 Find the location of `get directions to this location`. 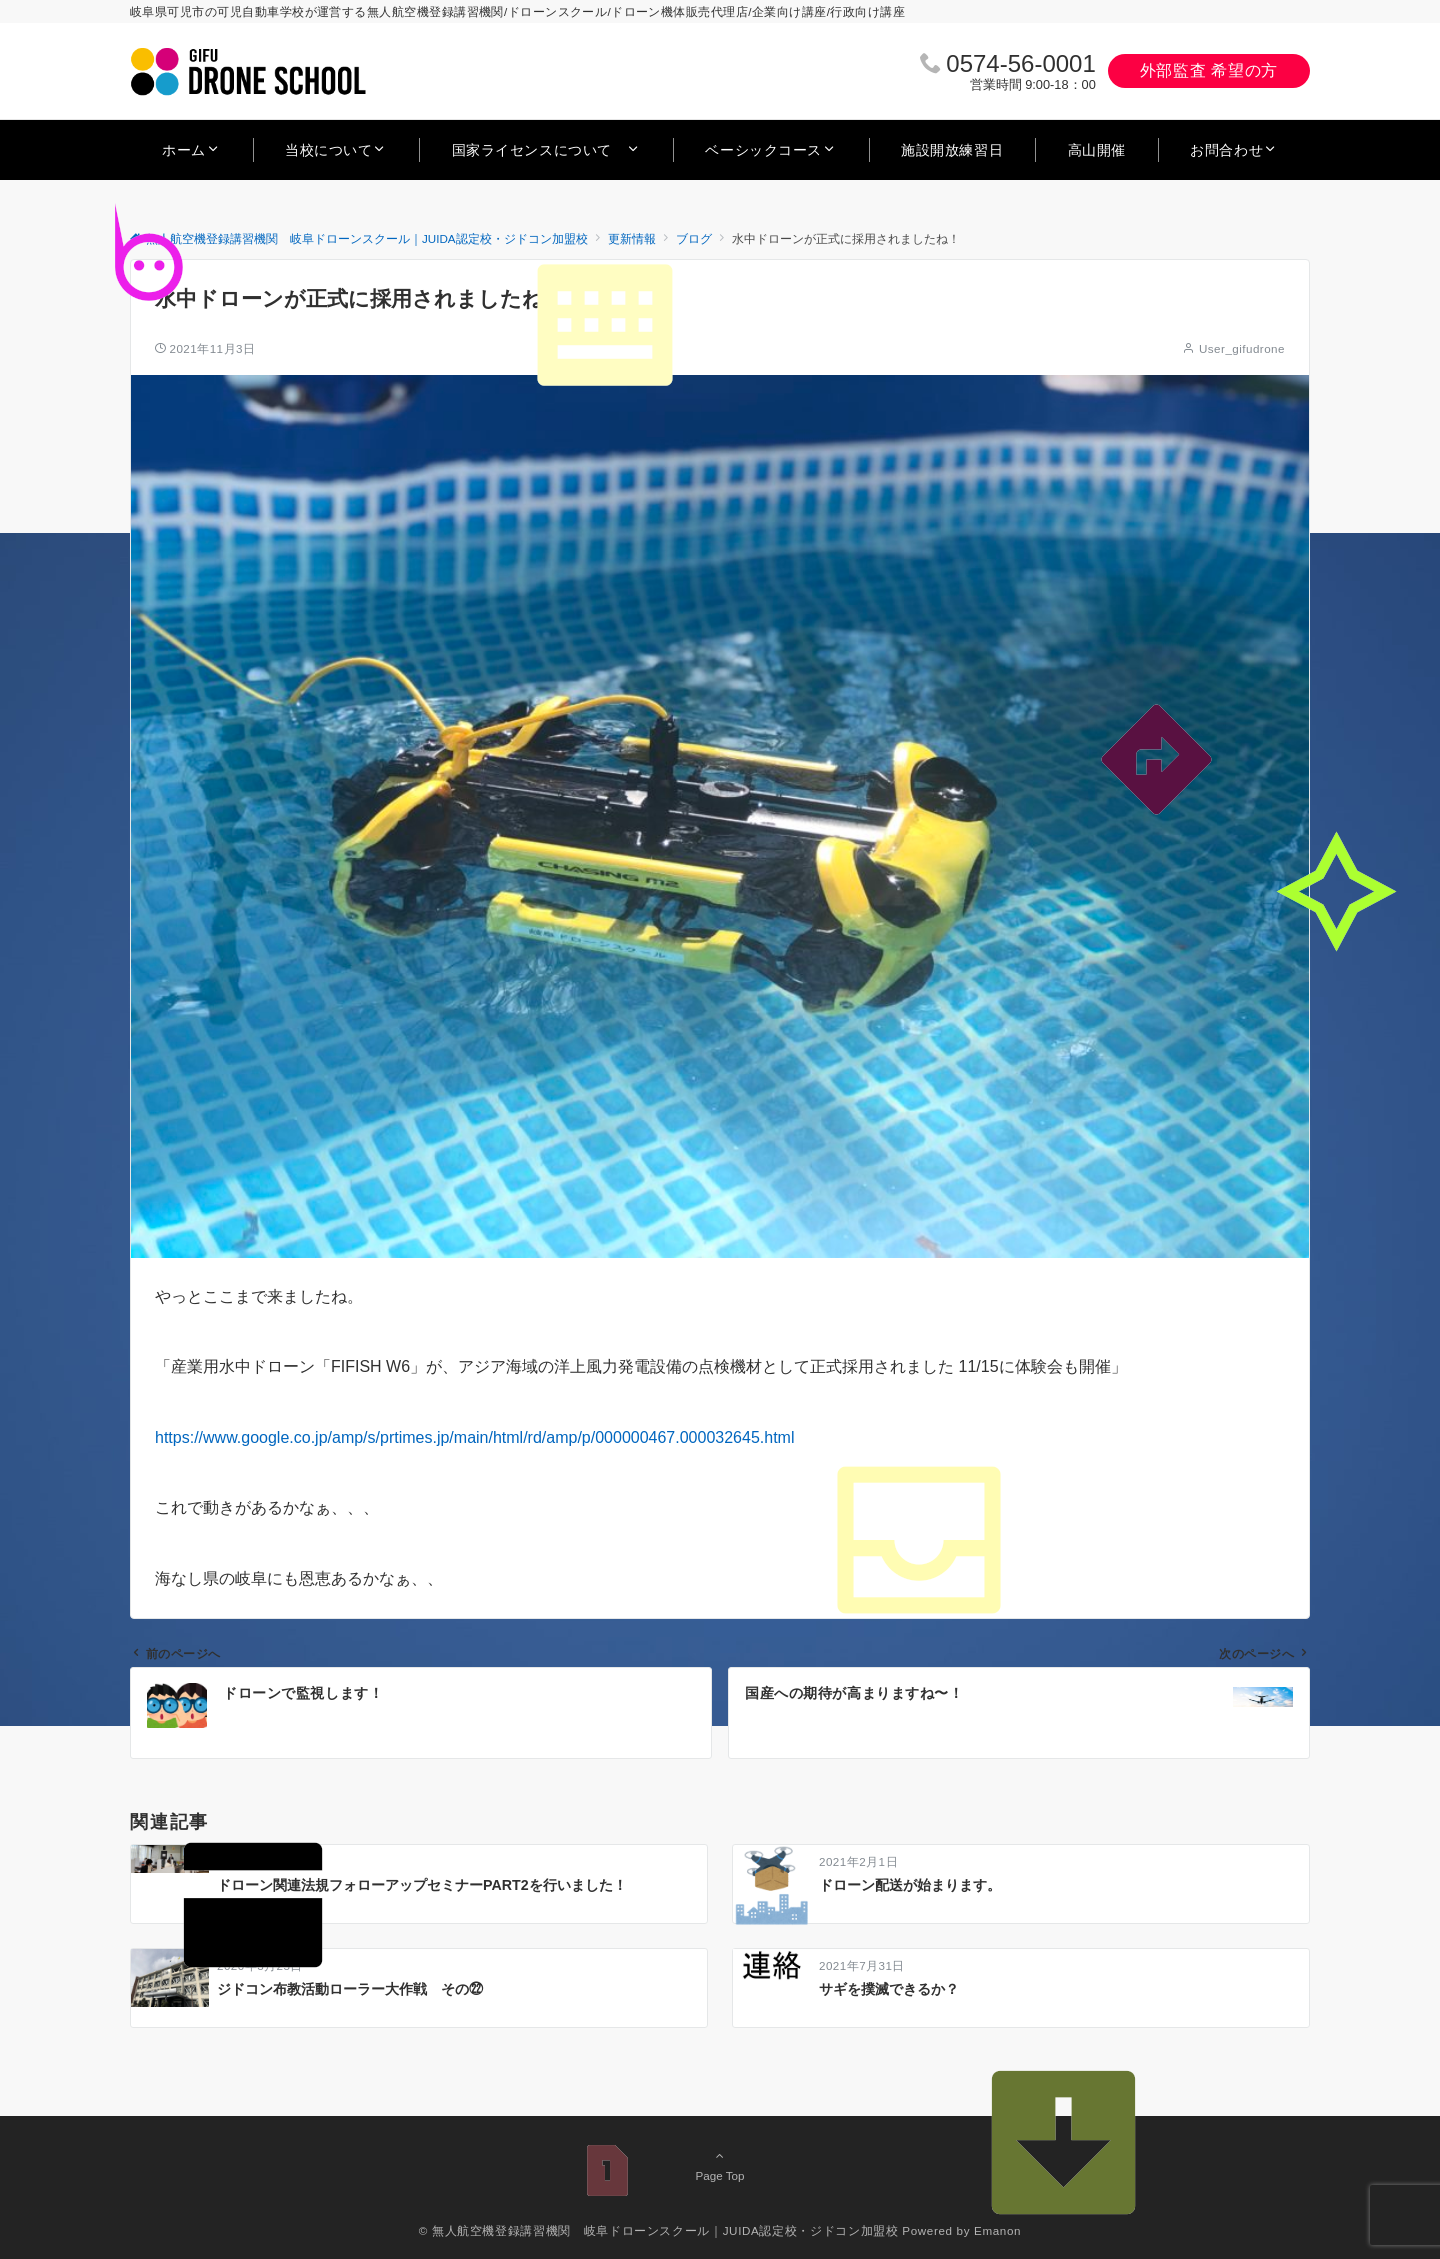

get directions to this location is located at coordinates (1156, 759).